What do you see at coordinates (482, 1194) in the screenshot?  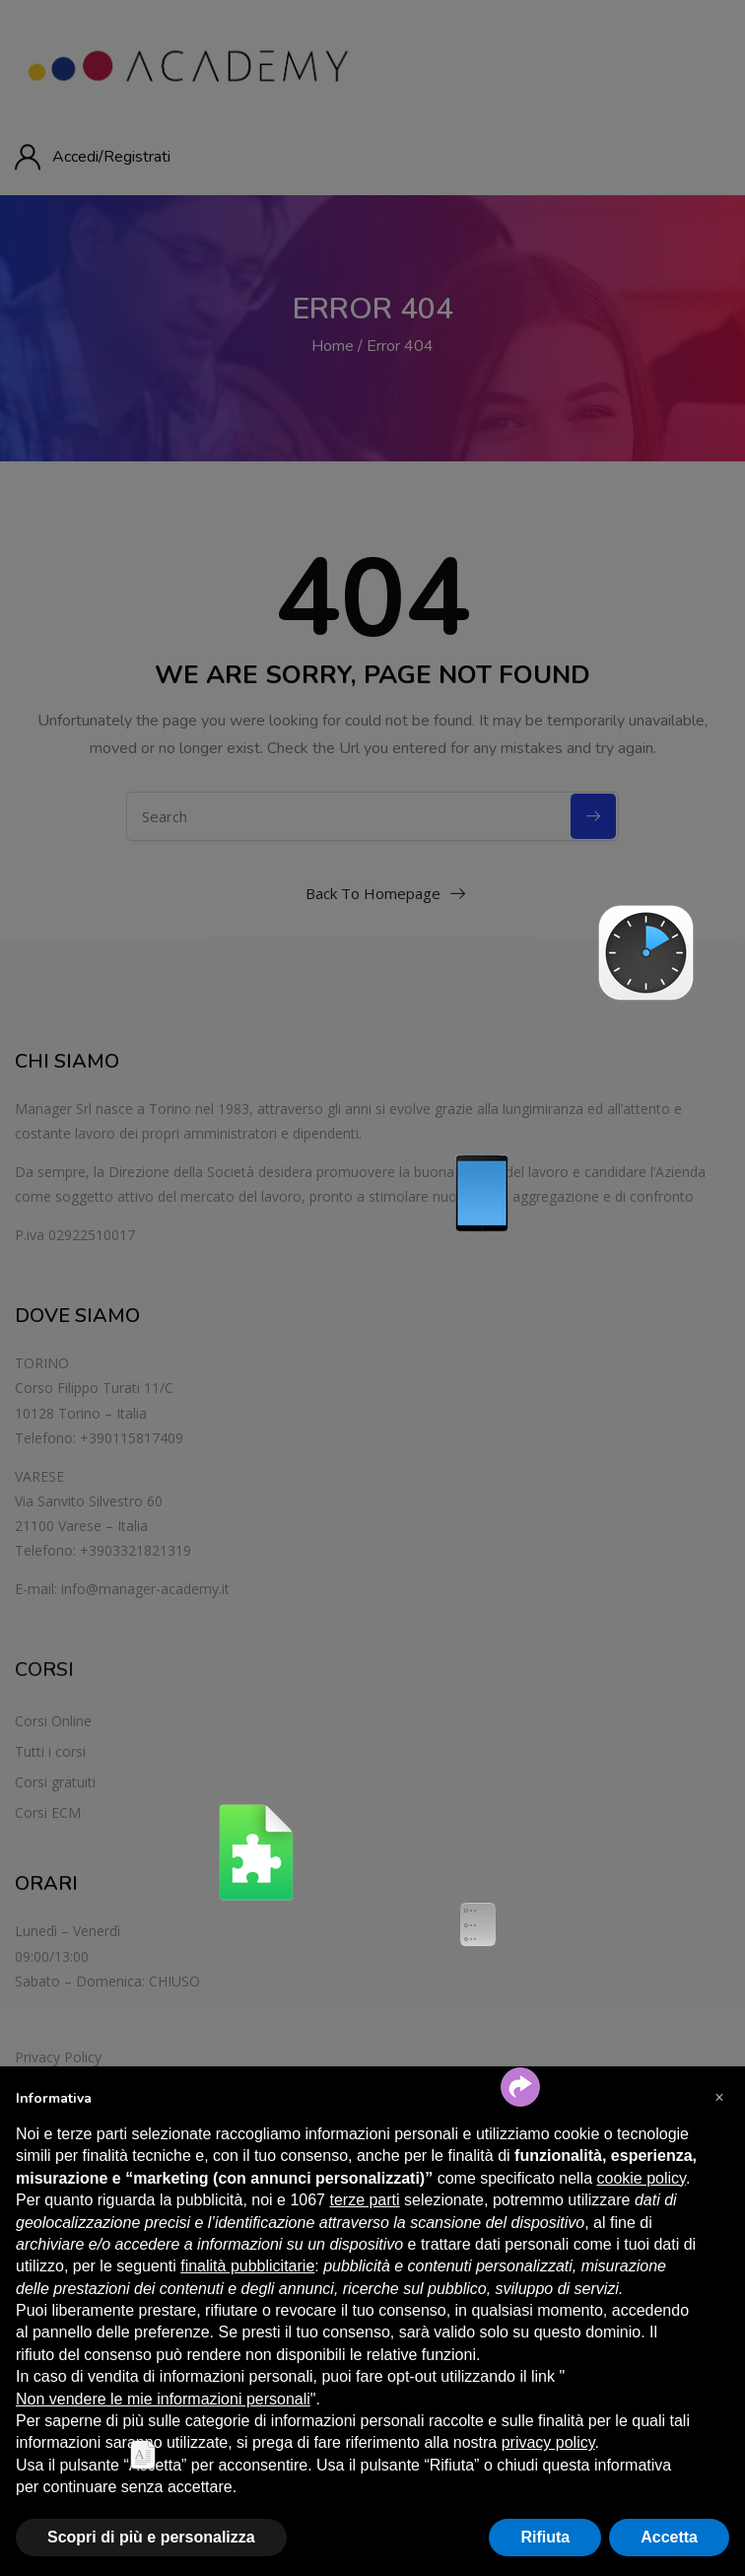 I see `iPad Air device icon for system identification` at bounding box center [482, 1194].